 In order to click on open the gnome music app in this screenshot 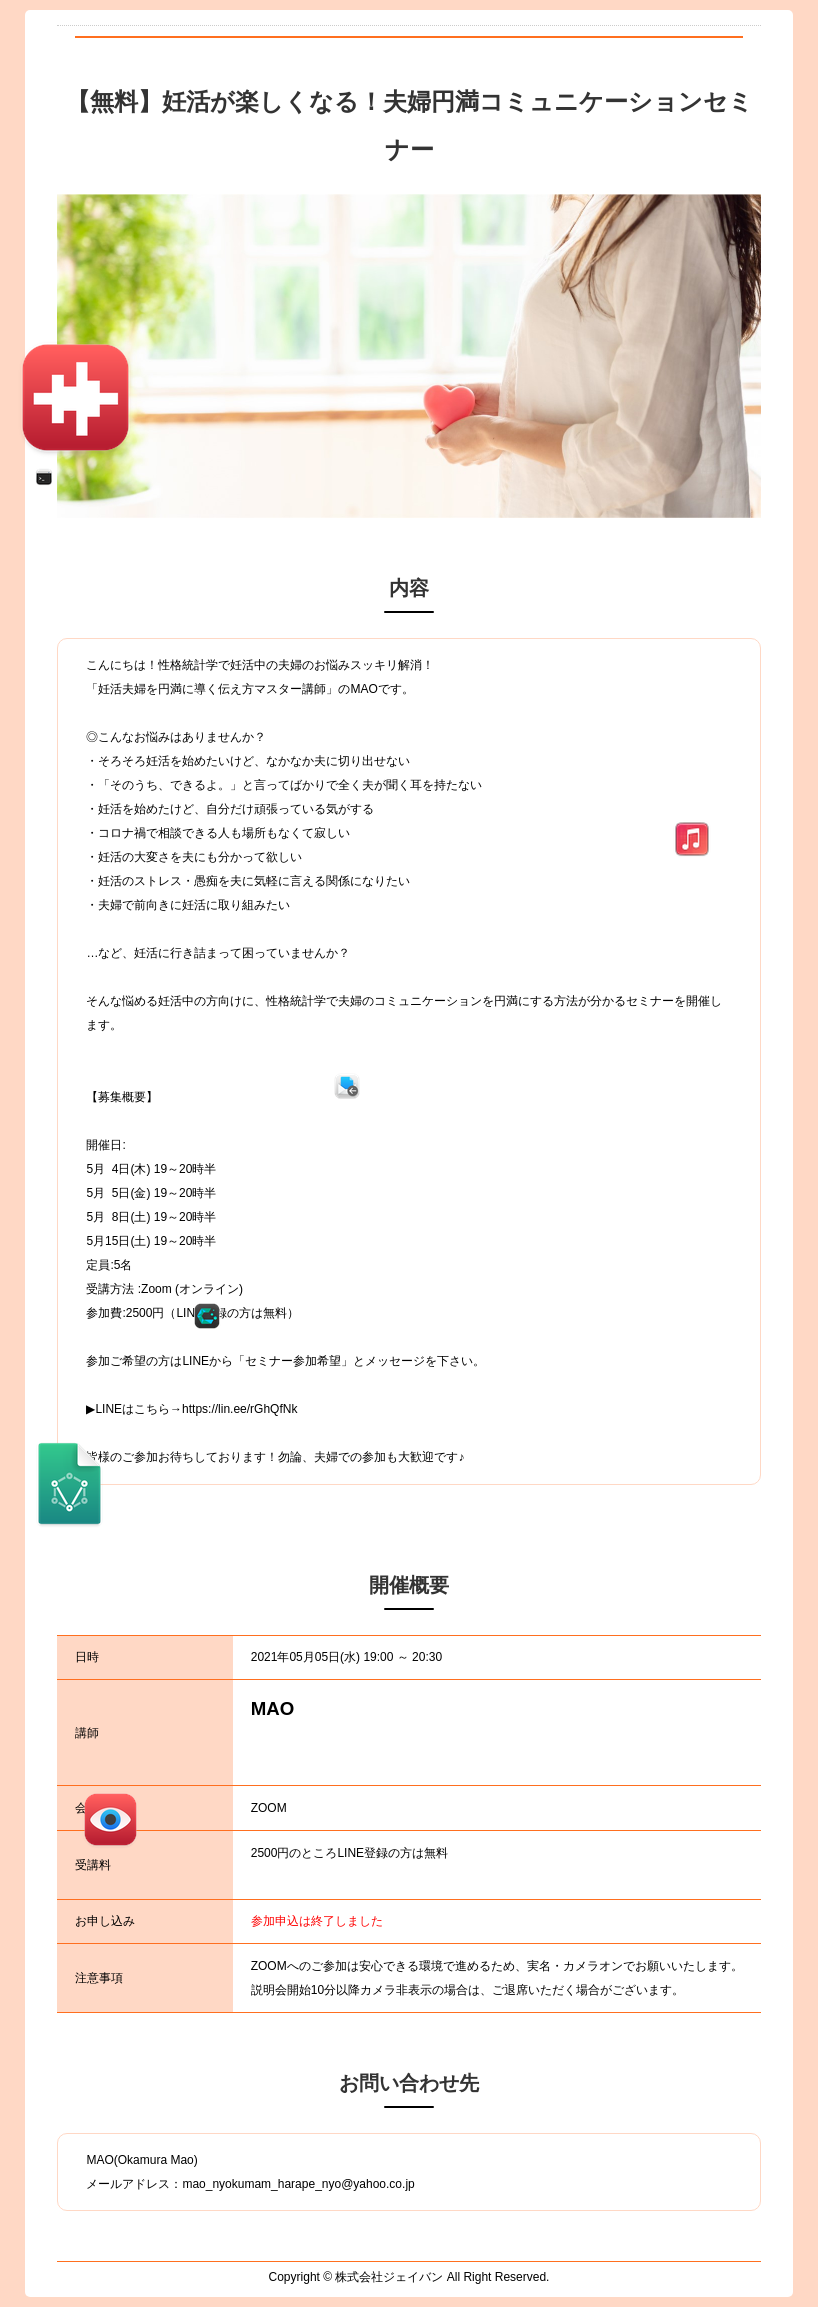, I will do `click(692, 839)`.